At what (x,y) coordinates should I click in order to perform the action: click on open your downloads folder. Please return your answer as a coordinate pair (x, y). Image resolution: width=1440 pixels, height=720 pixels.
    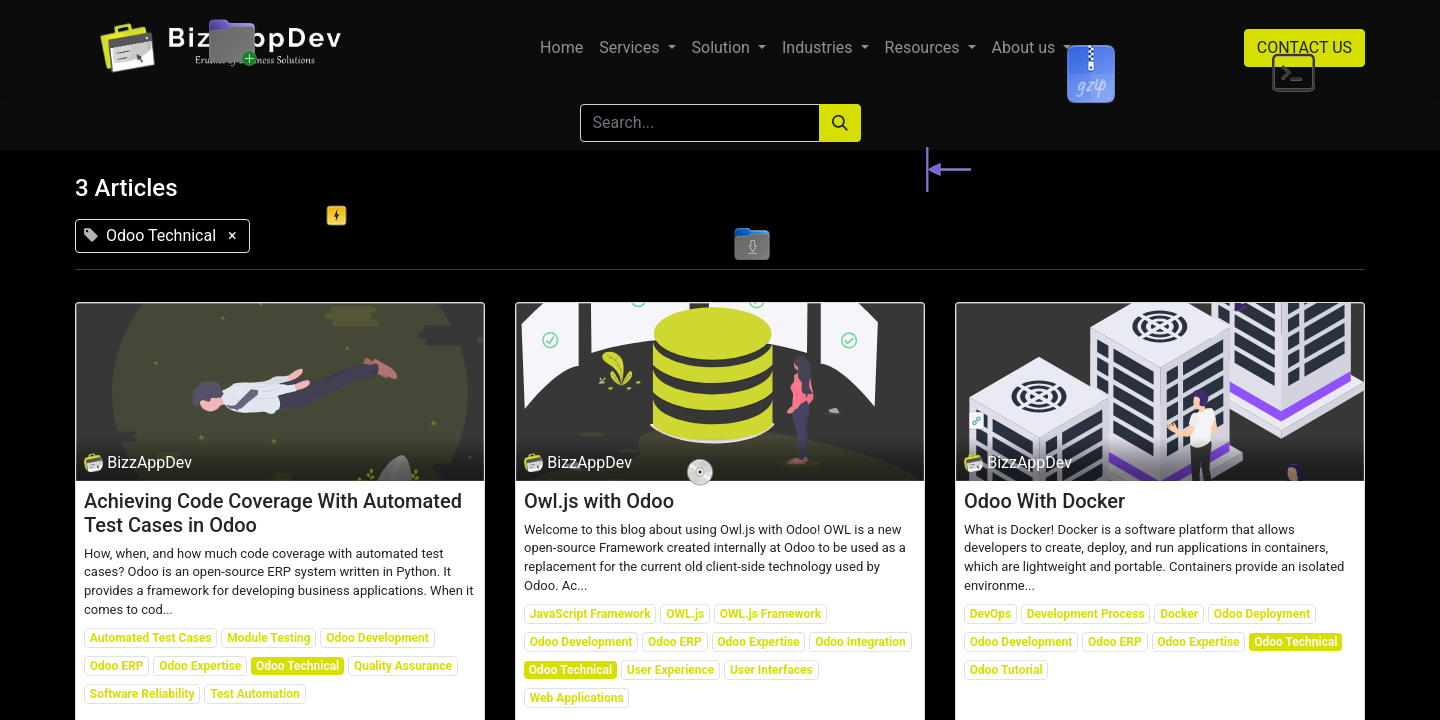
    Looking at the image, I should click on (752, 244).